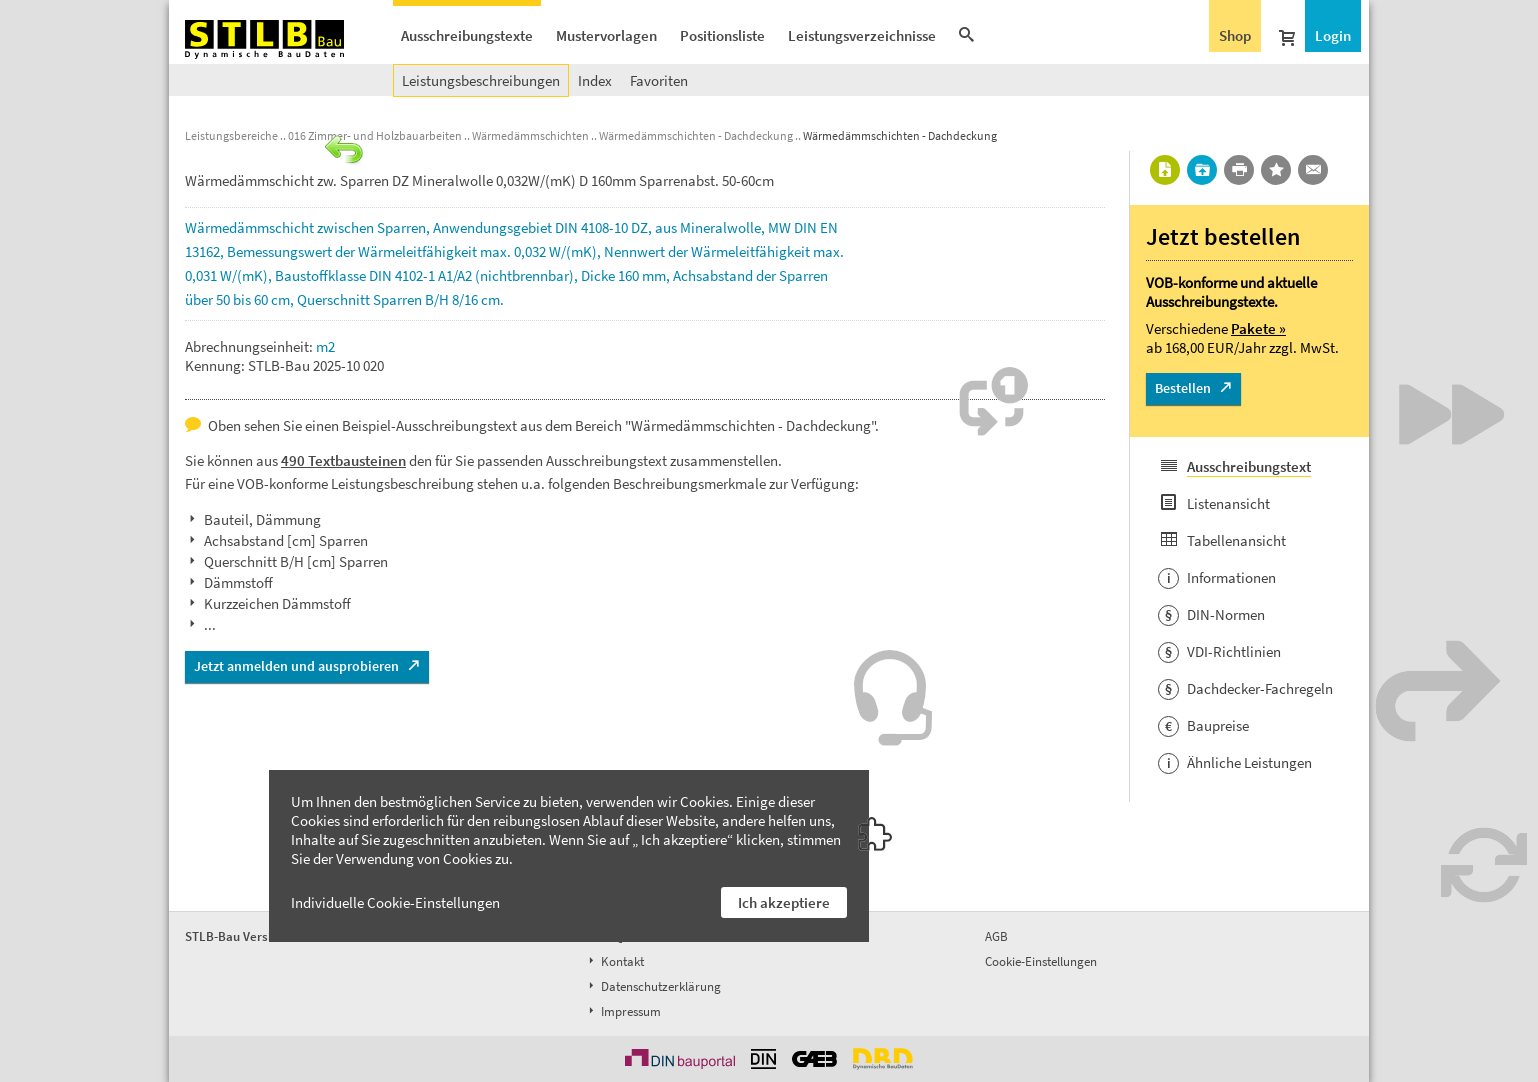 The image size is (1538, 1082). Describe the element at coordinates (345, 148) in the screenshot. I see `redo the last undone action` at that location.